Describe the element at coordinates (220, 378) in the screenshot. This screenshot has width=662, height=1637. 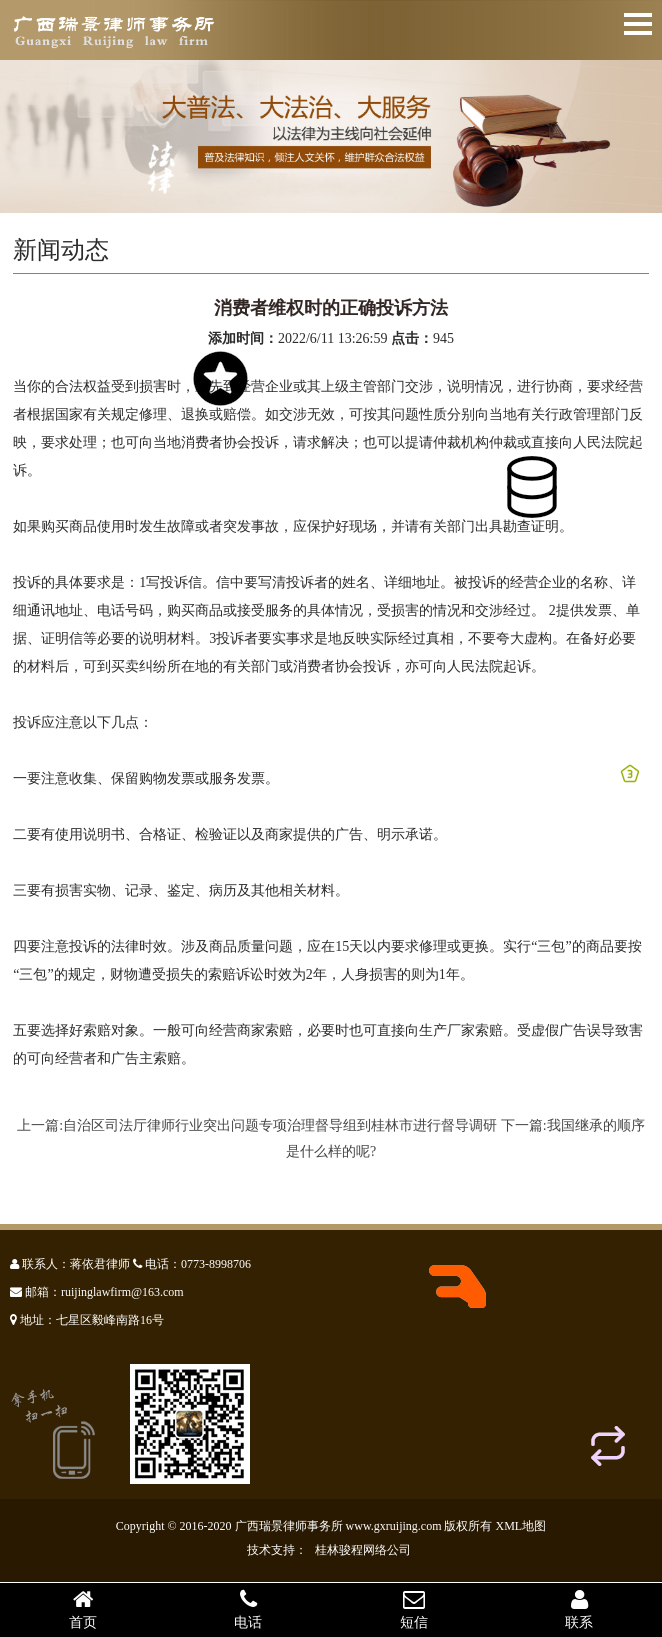
I see `mark item as favorite` at that location.